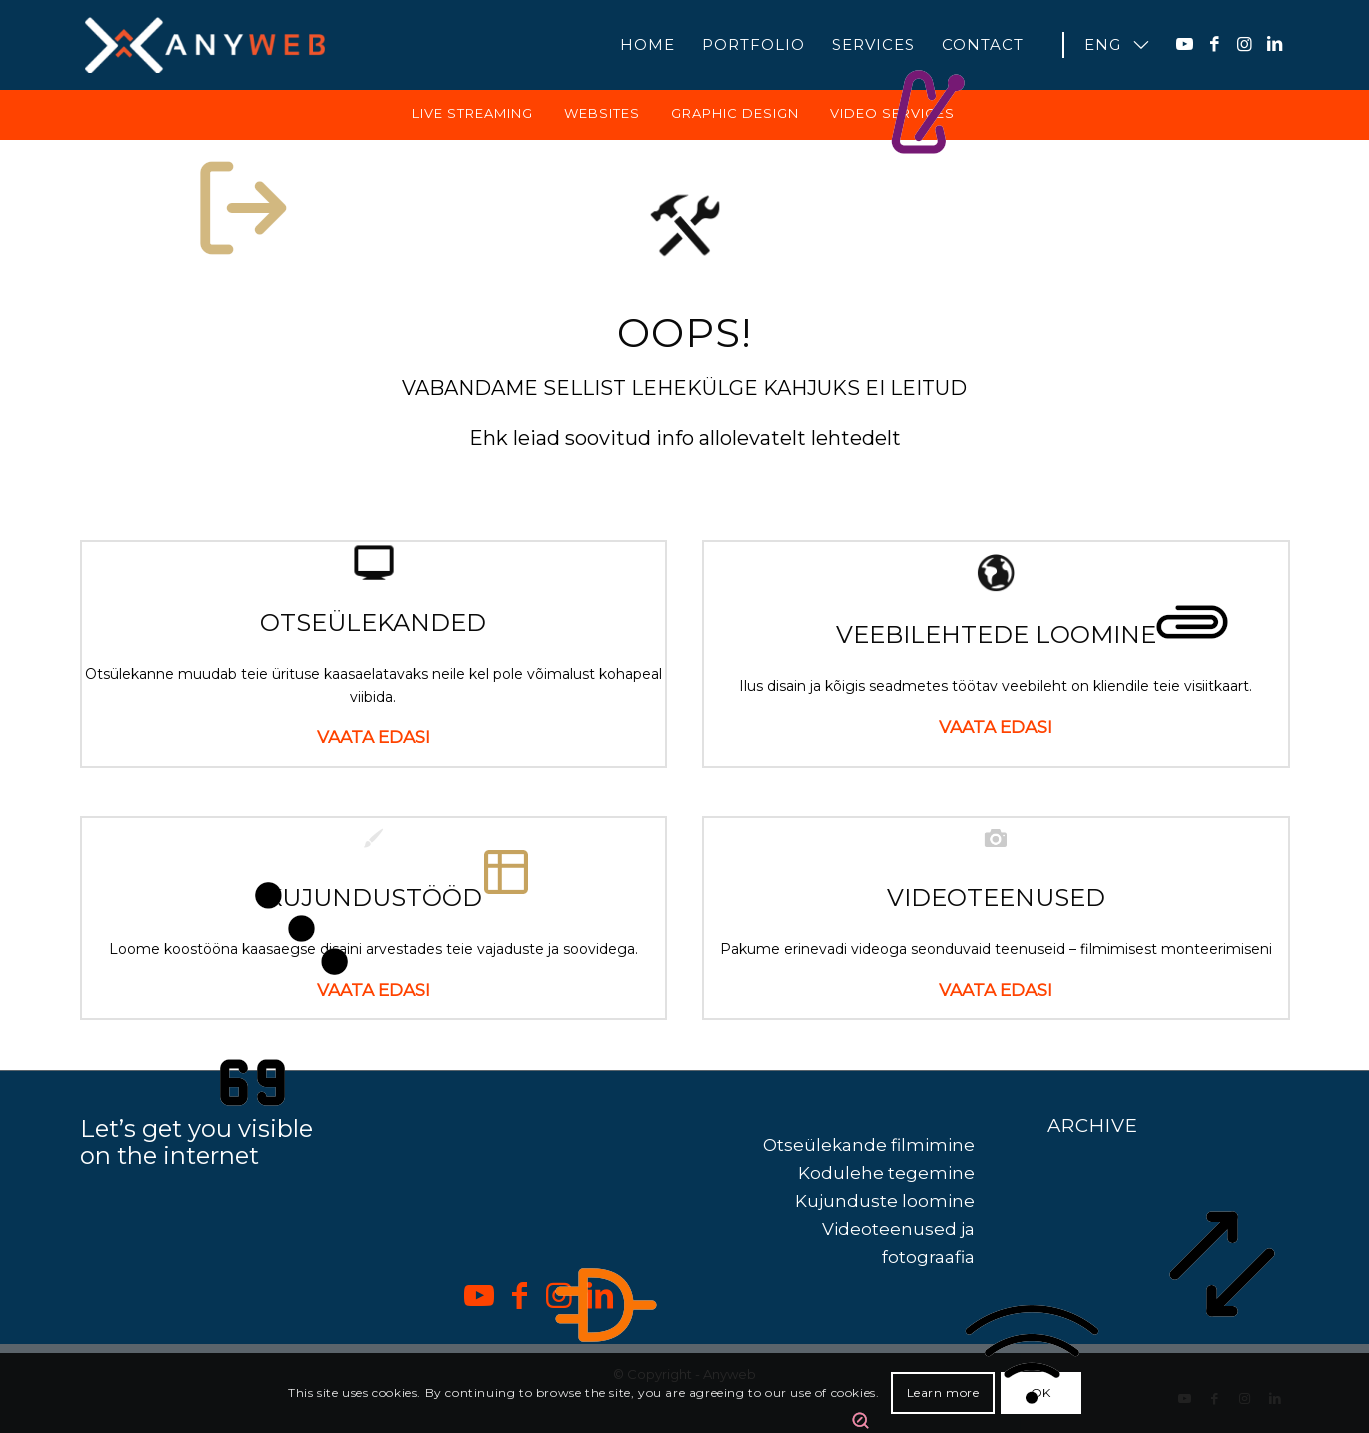 The height and width of the screenshot is (1433, 1369). I want to click on adjust tempo or timing settings, so click(923, 112).